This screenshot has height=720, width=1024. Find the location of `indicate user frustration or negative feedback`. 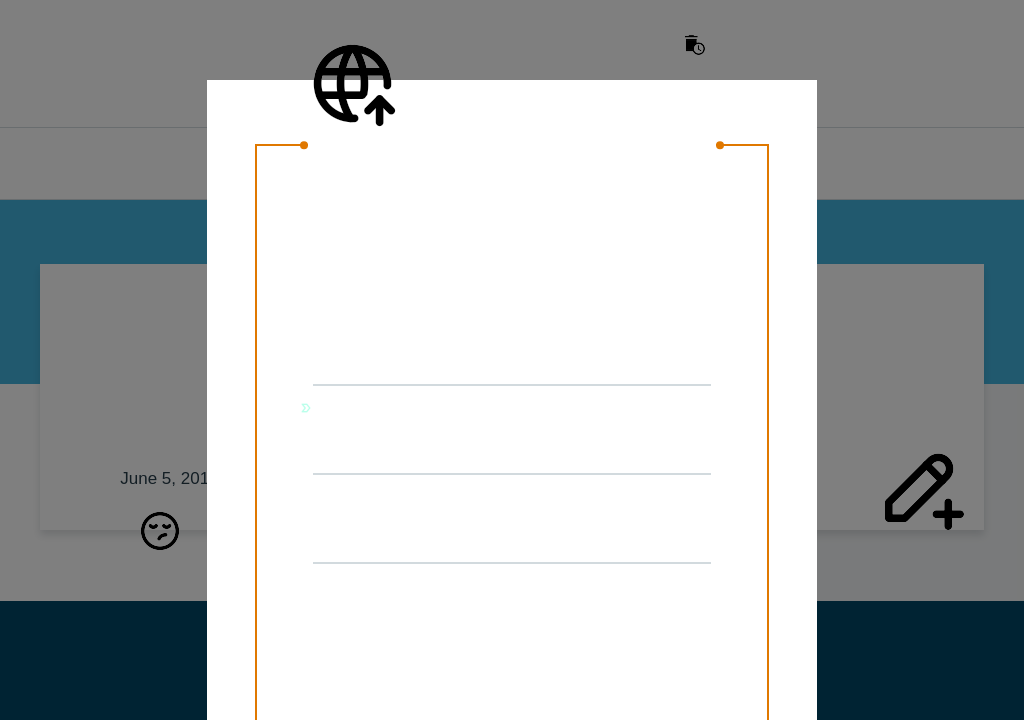

indicate user frustration or negative feedback is located at coordinates (160, 531).